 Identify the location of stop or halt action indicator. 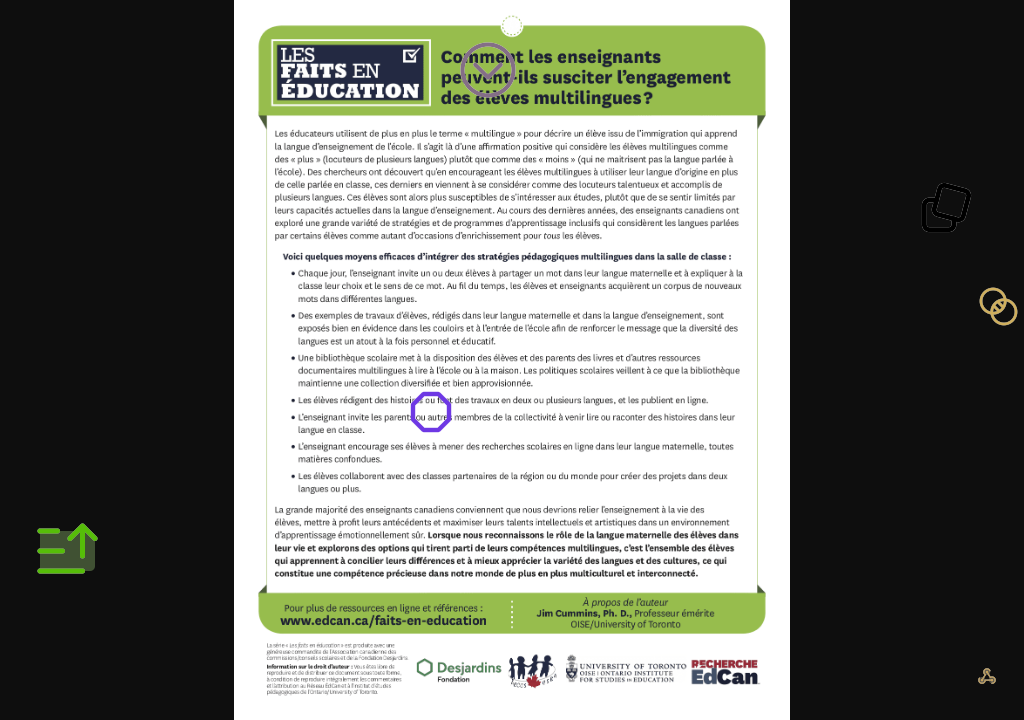
(431, 412).